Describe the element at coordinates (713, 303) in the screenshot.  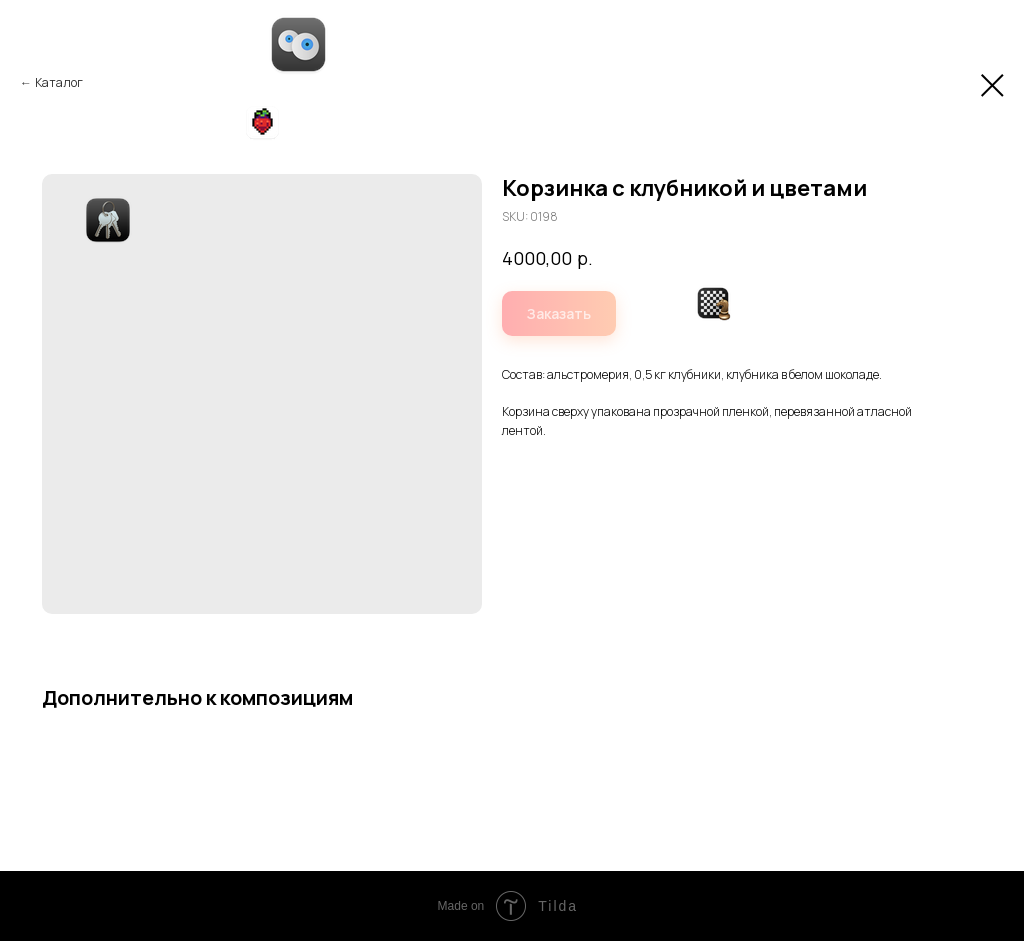
I see `open the chess app` at that location.